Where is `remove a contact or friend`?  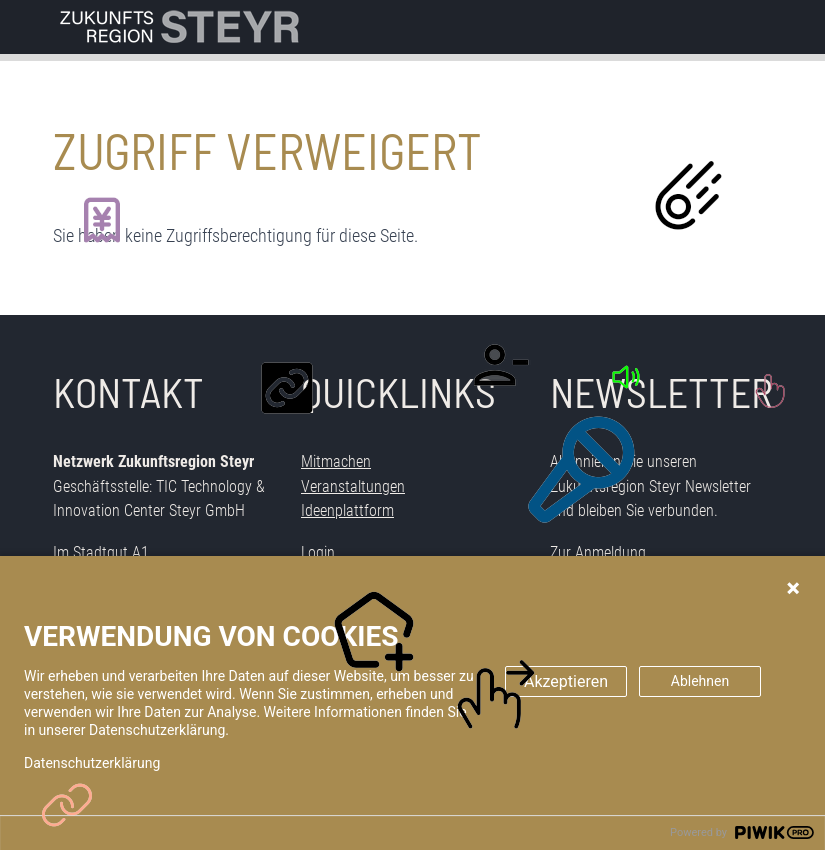
remove a contact or friend is located at coordinates (500, 365).